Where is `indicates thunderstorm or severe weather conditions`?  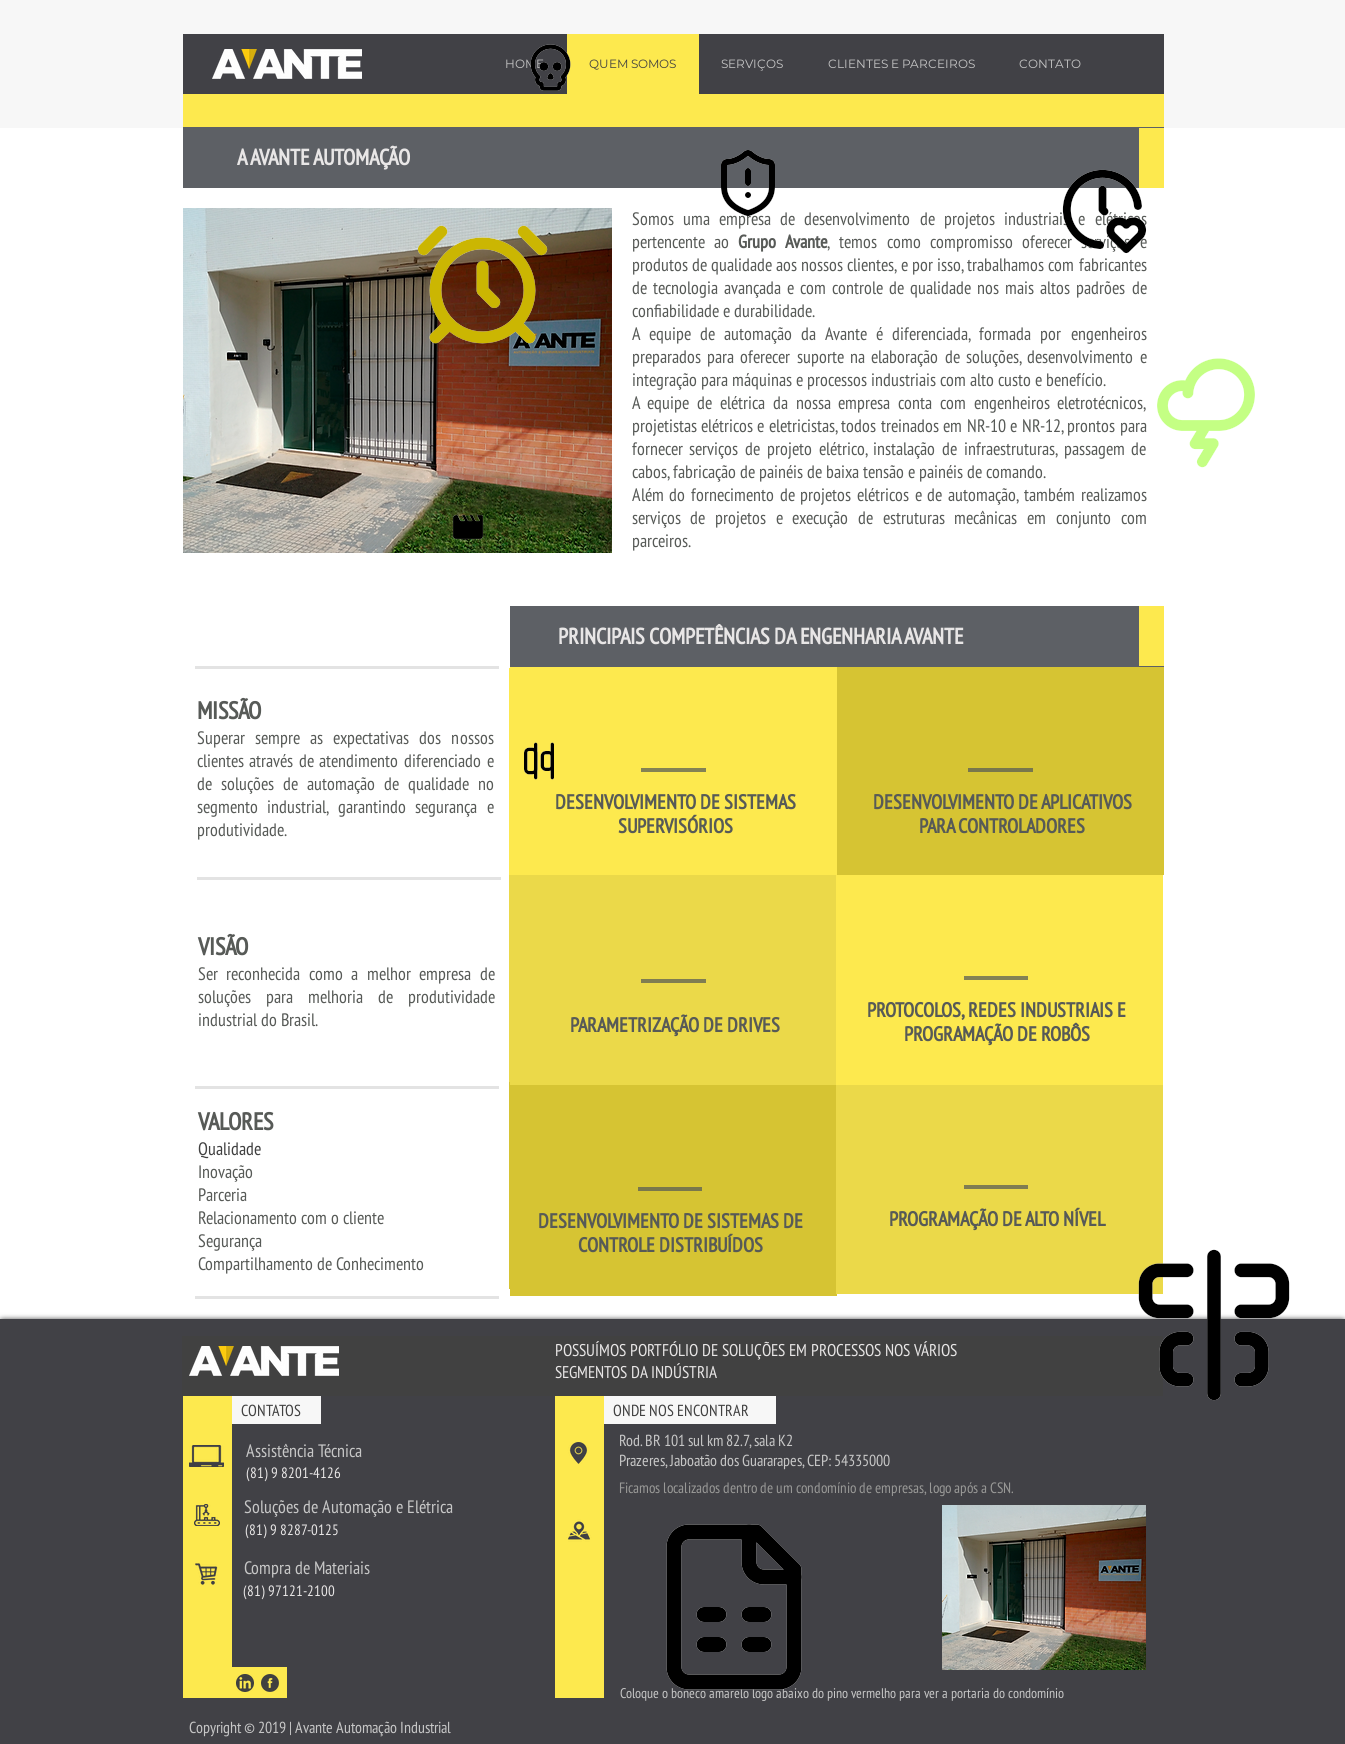
indicates thunderstorm or severe weather conditions is located at coordinates (1206, 411).